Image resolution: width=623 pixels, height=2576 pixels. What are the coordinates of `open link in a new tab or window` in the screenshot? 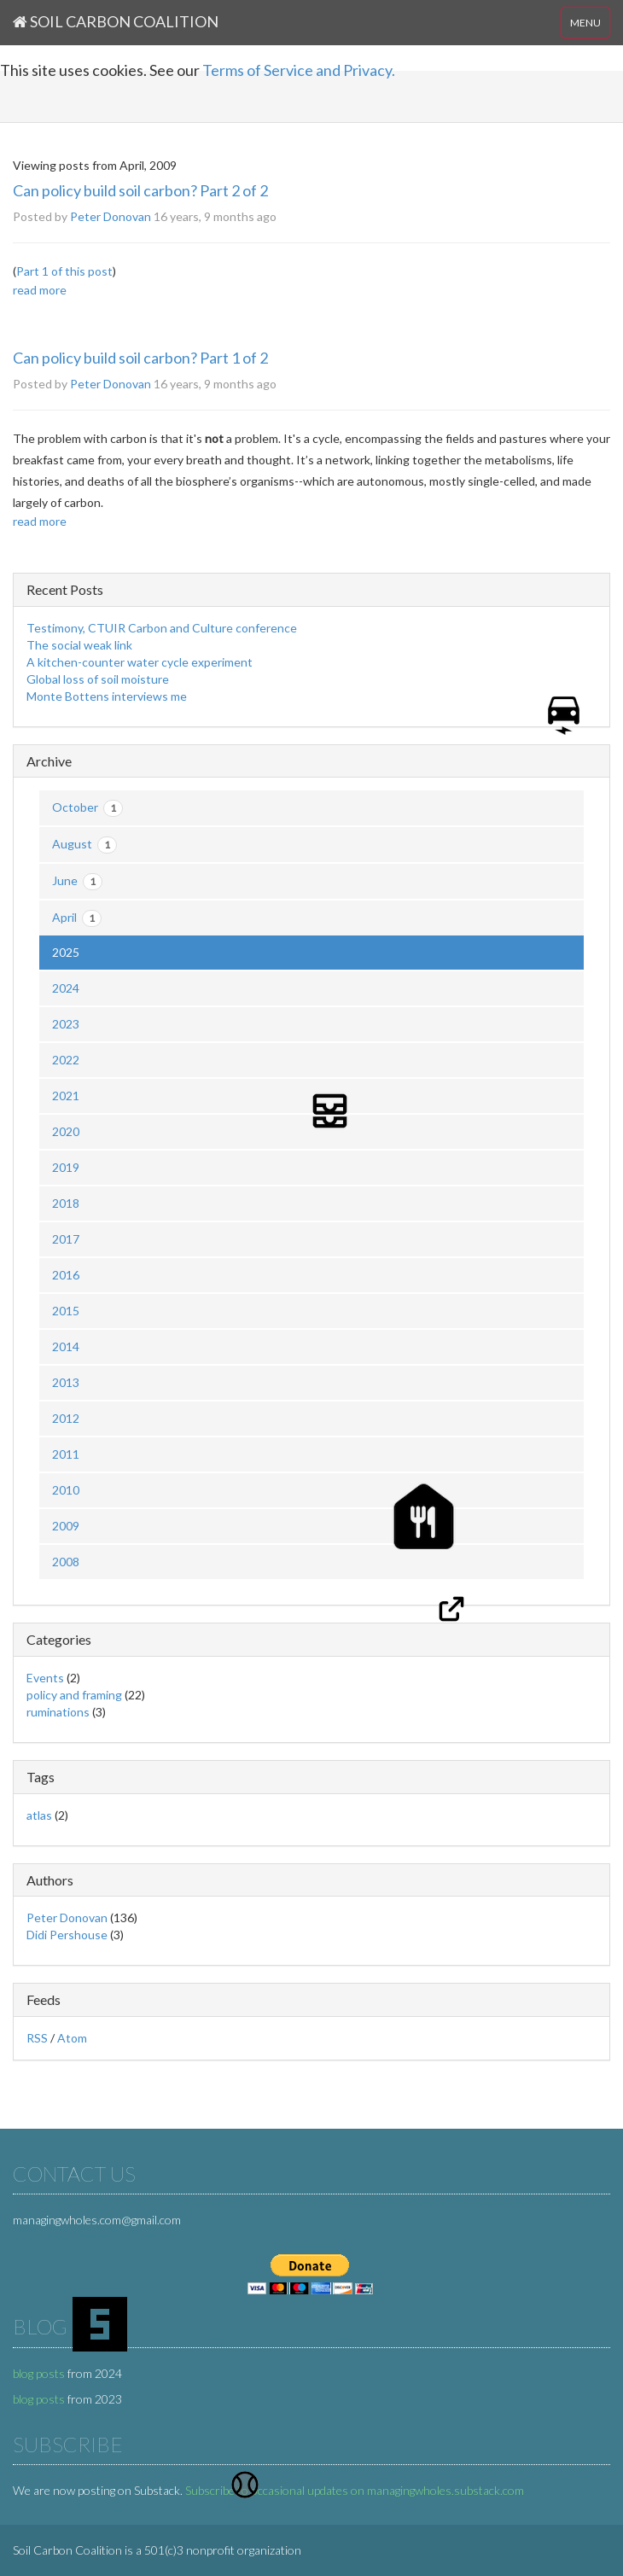 It's located at (451, 1609).